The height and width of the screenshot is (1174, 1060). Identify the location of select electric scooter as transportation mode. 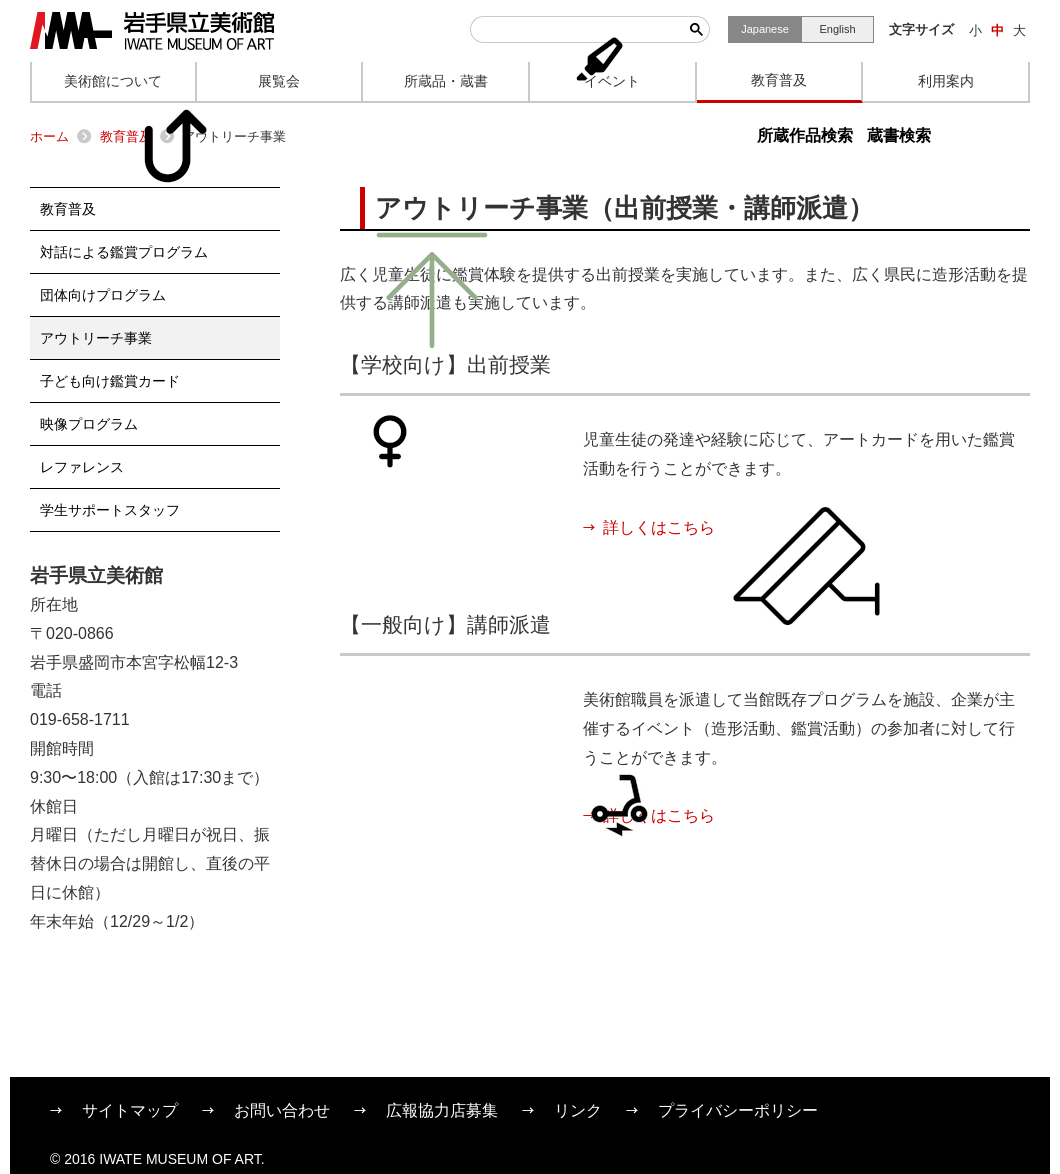
(619, 805).